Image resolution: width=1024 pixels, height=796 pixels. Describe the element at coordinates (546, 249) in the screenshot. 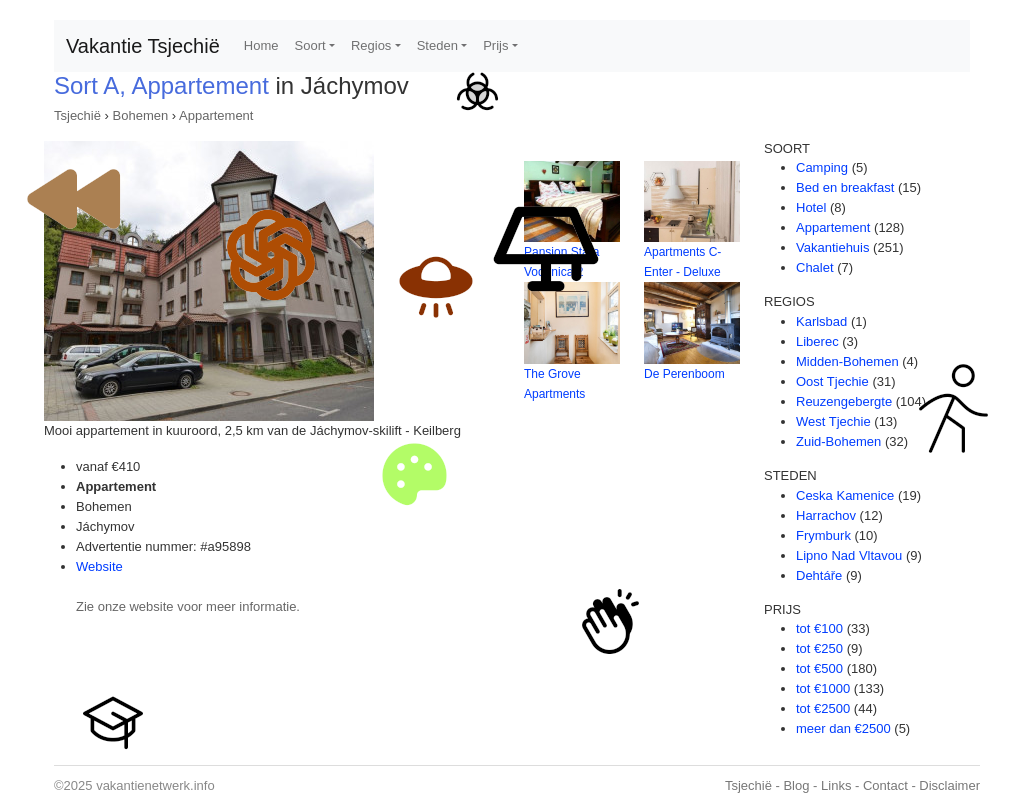

I see `toggle desk lamp or lighting on/off` at that location.